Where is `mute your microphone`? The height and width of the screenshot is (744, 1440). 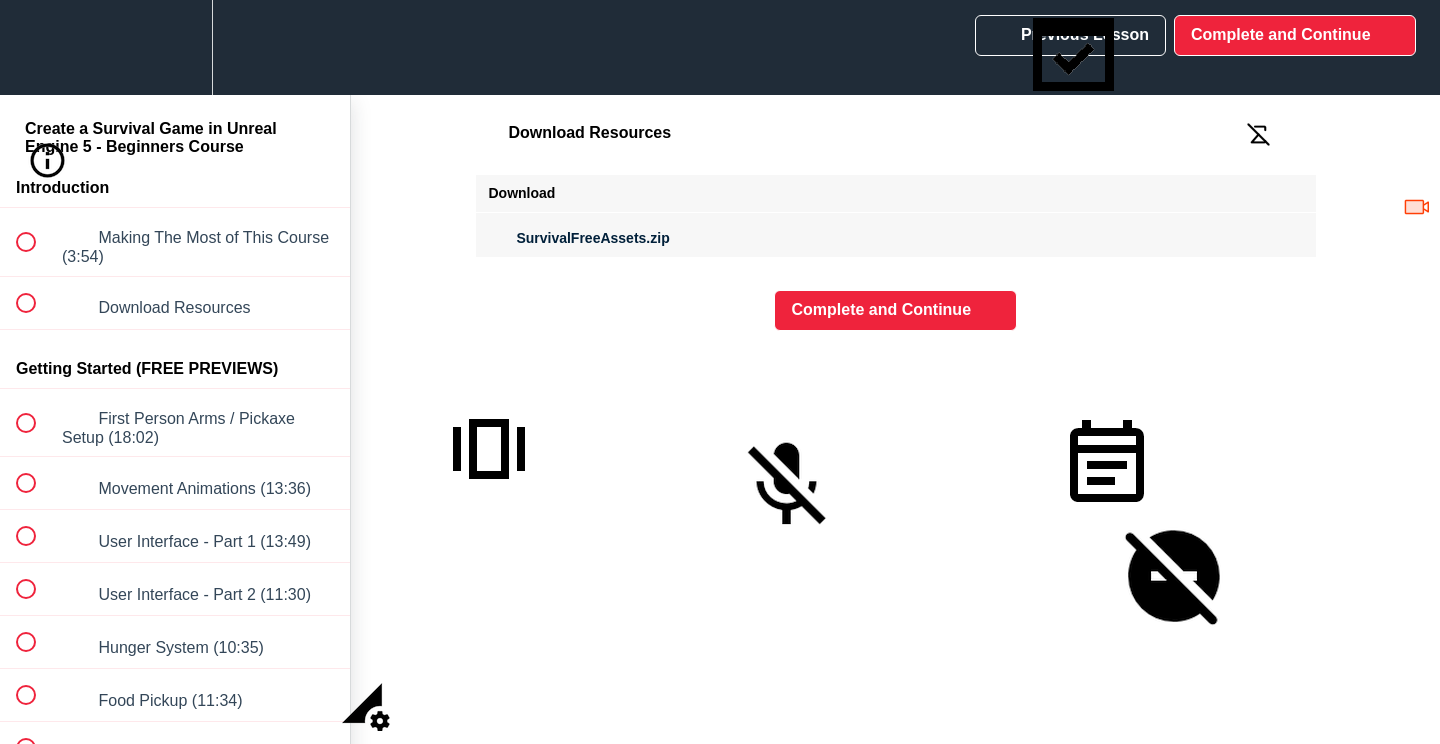 mute your microphone is located at coordinates (786, 485).